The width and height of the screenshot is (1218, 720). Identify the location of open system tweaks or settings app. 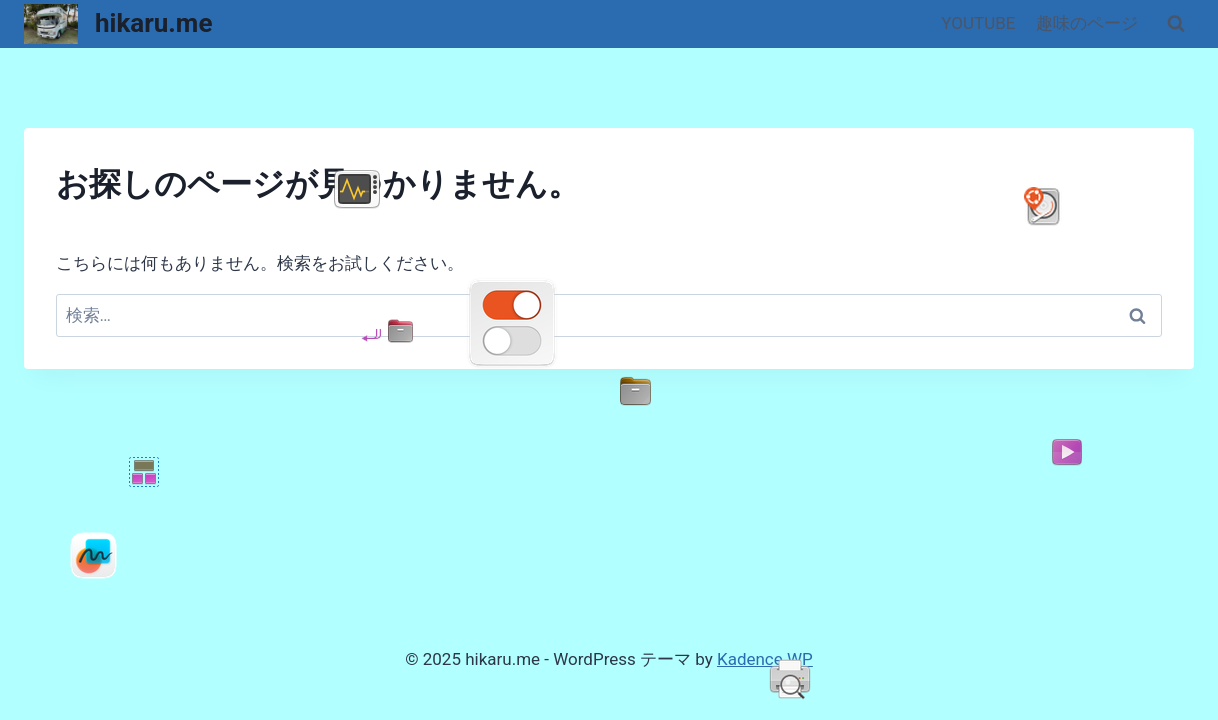
(512, 323).